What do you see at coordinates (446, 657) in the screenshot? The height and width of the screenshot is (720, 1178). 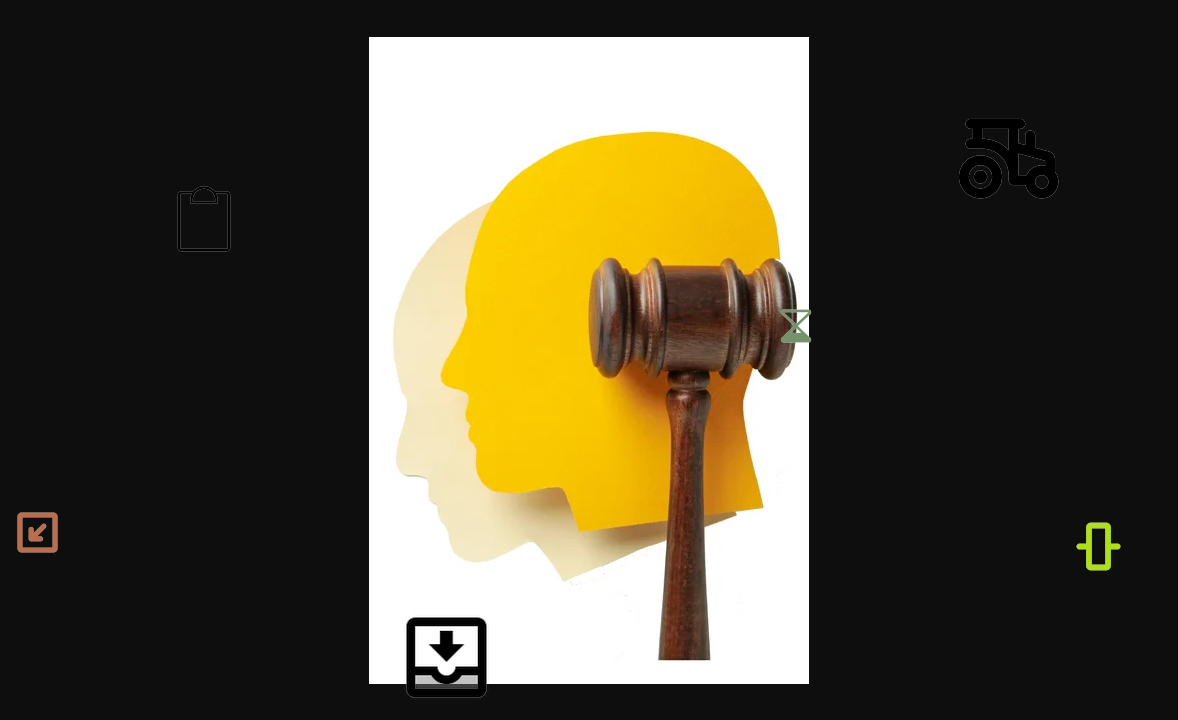 I see `move message to inbox` at bounding box center [446, 657].